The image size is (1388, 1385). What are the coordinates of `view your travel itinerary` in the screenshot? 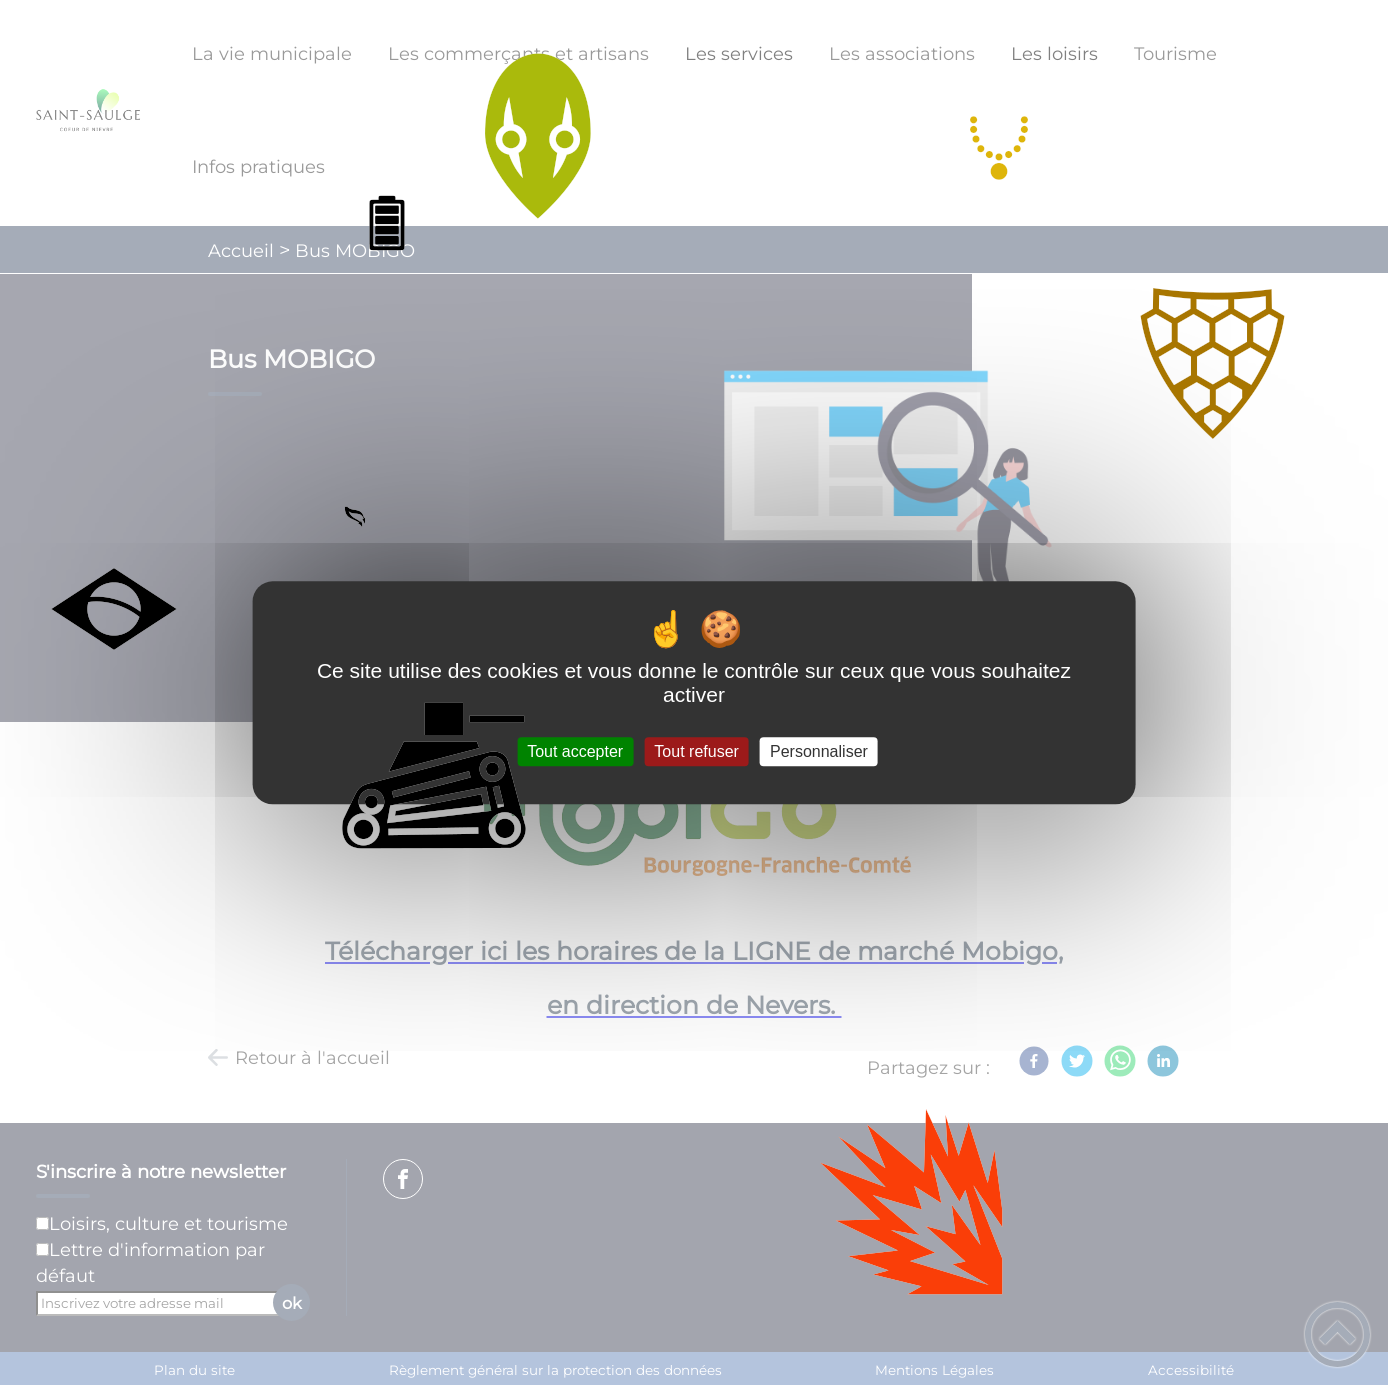 It's located at (355, 517).